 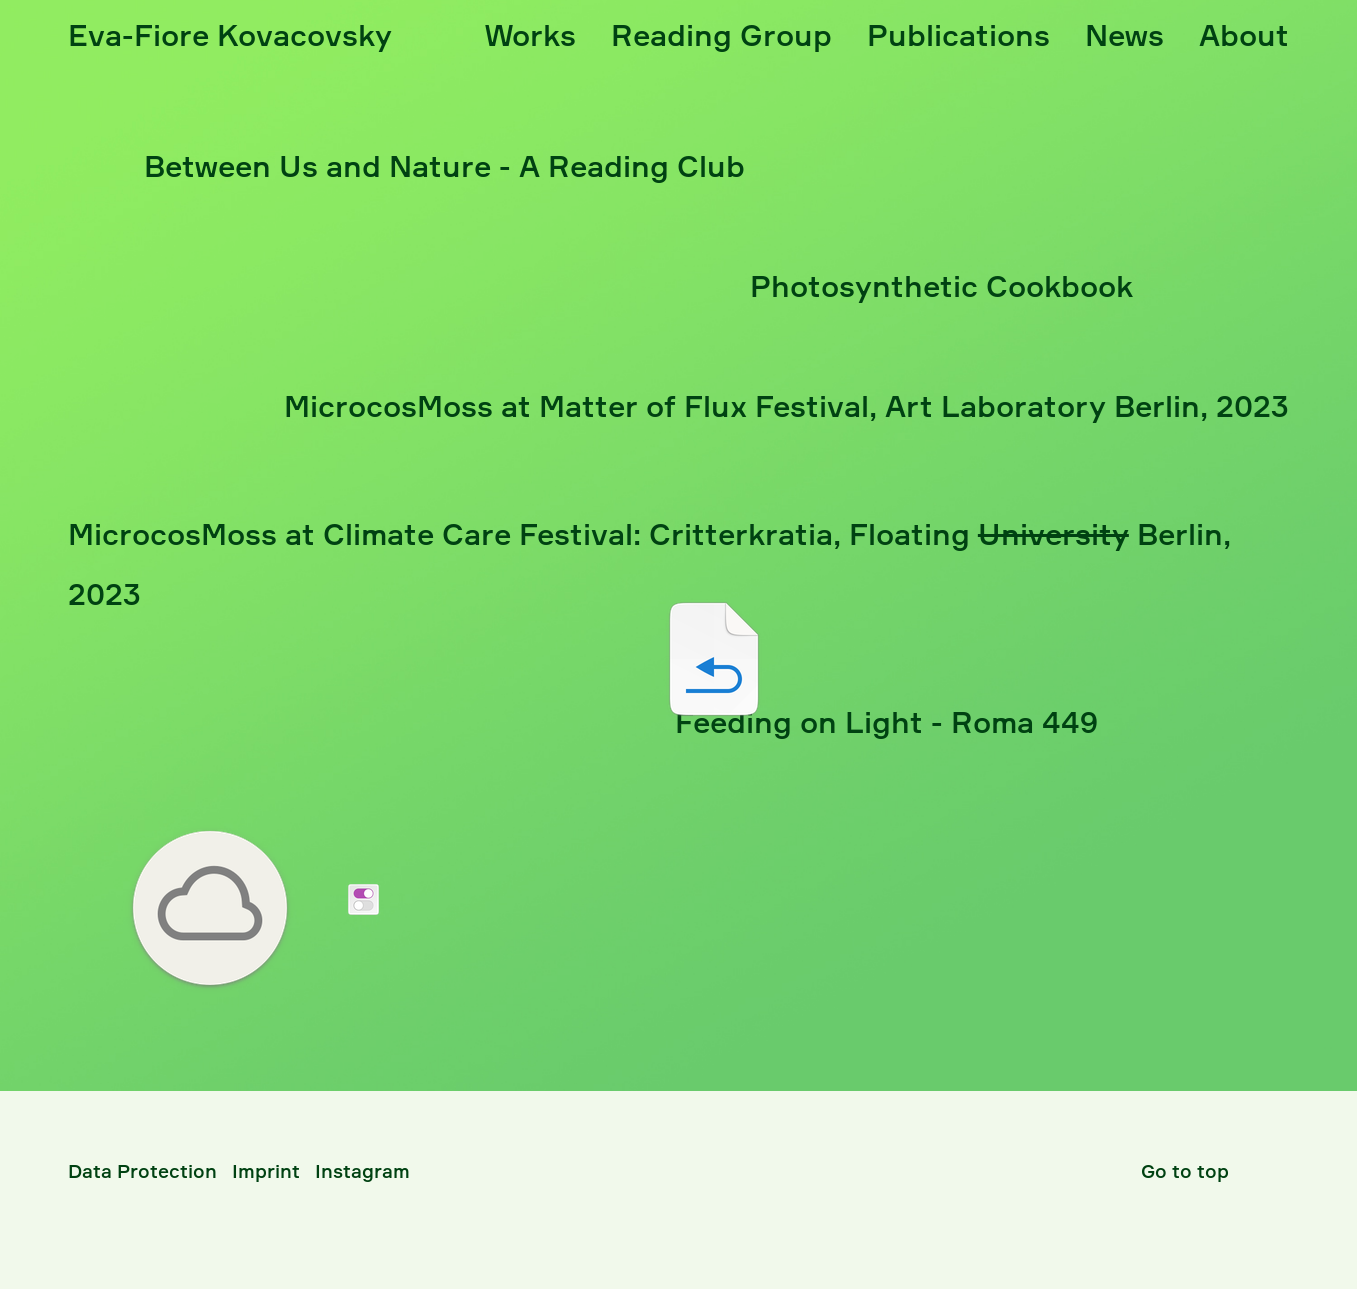 I want to click on open system settings or preferences, so click(x=363, y=899).